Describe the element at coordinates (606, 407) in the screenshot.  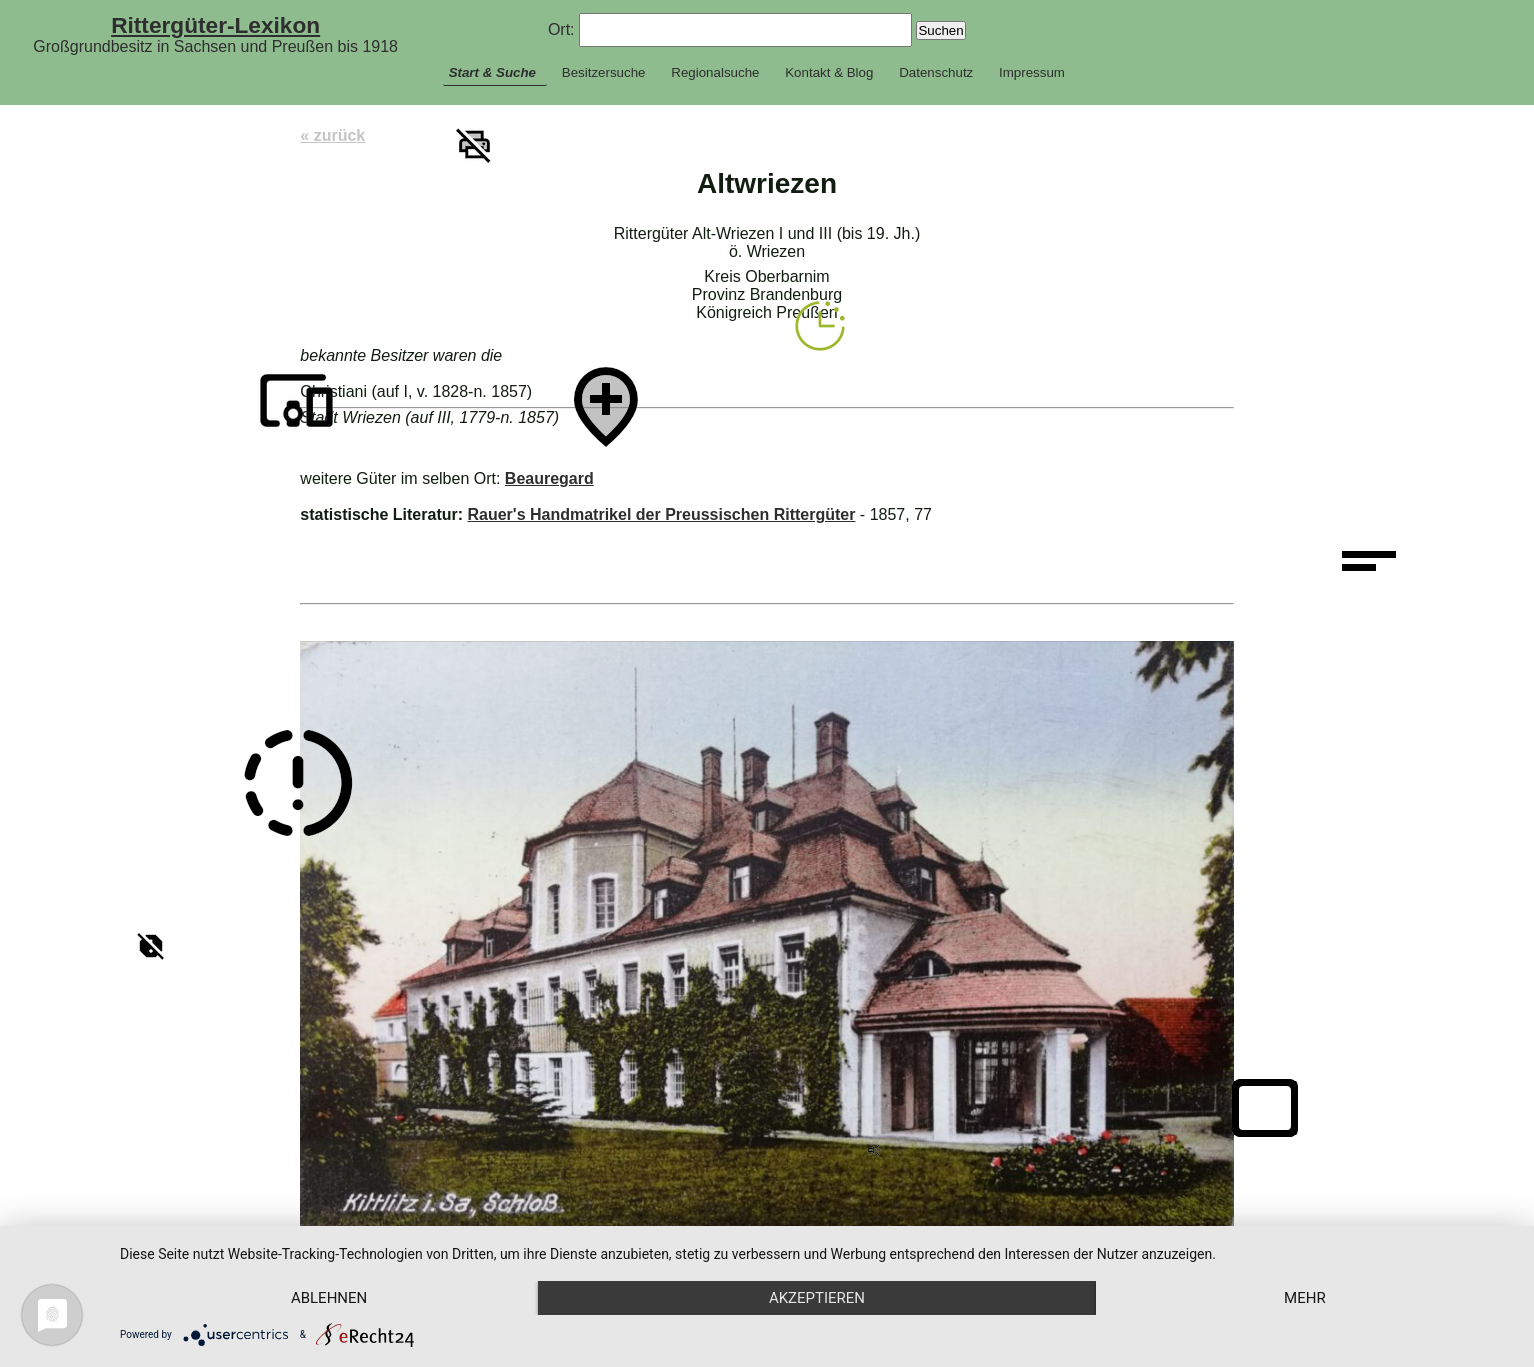
I see `add a new location pin to the map` at that location.